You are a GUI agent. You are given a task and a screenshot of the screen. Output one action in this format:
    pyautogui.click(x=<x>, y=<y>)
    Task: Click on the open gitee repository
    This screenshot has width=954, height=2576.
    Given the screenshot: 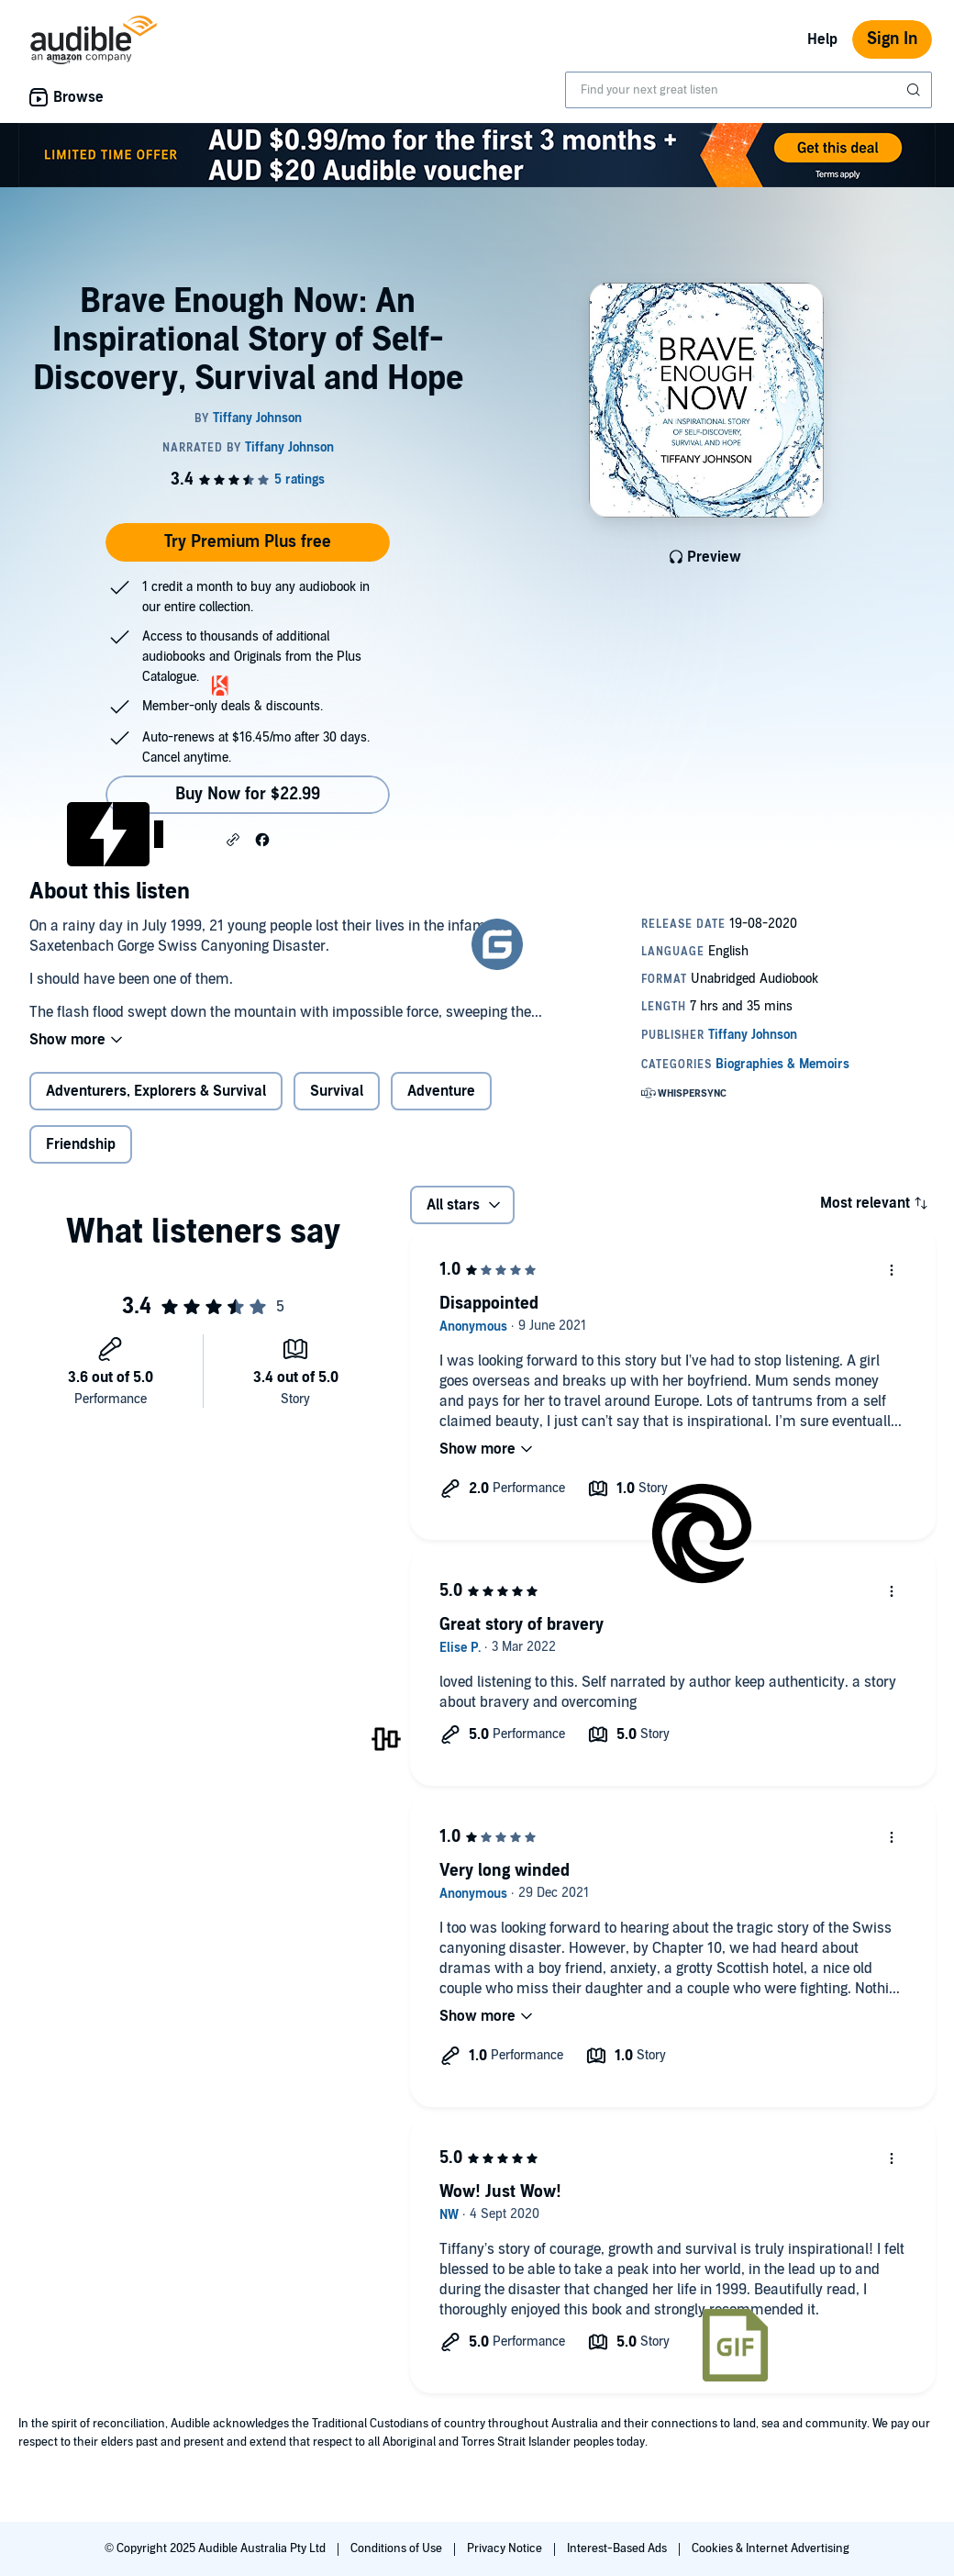 What is the action you would take?
    pyautogui.click(x=497, y=944)
    